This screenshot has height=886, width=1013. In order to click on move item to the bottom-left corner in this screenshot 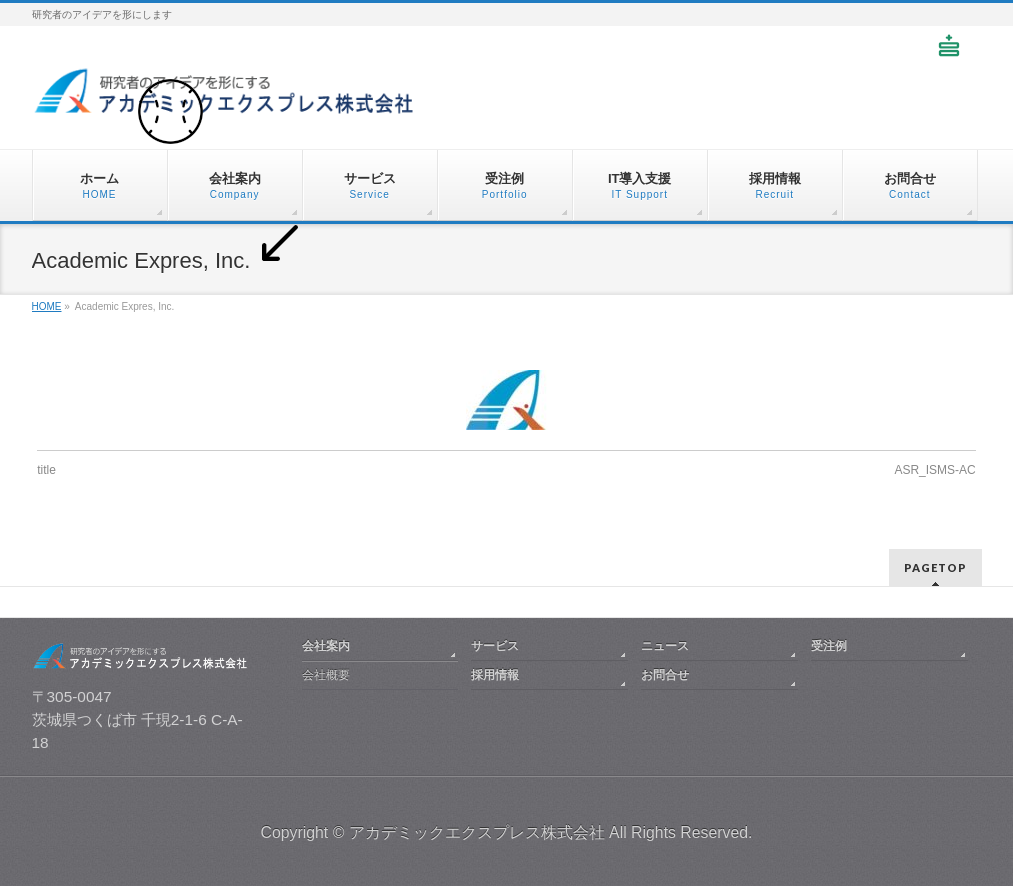, I will do `click(280, 243)`.